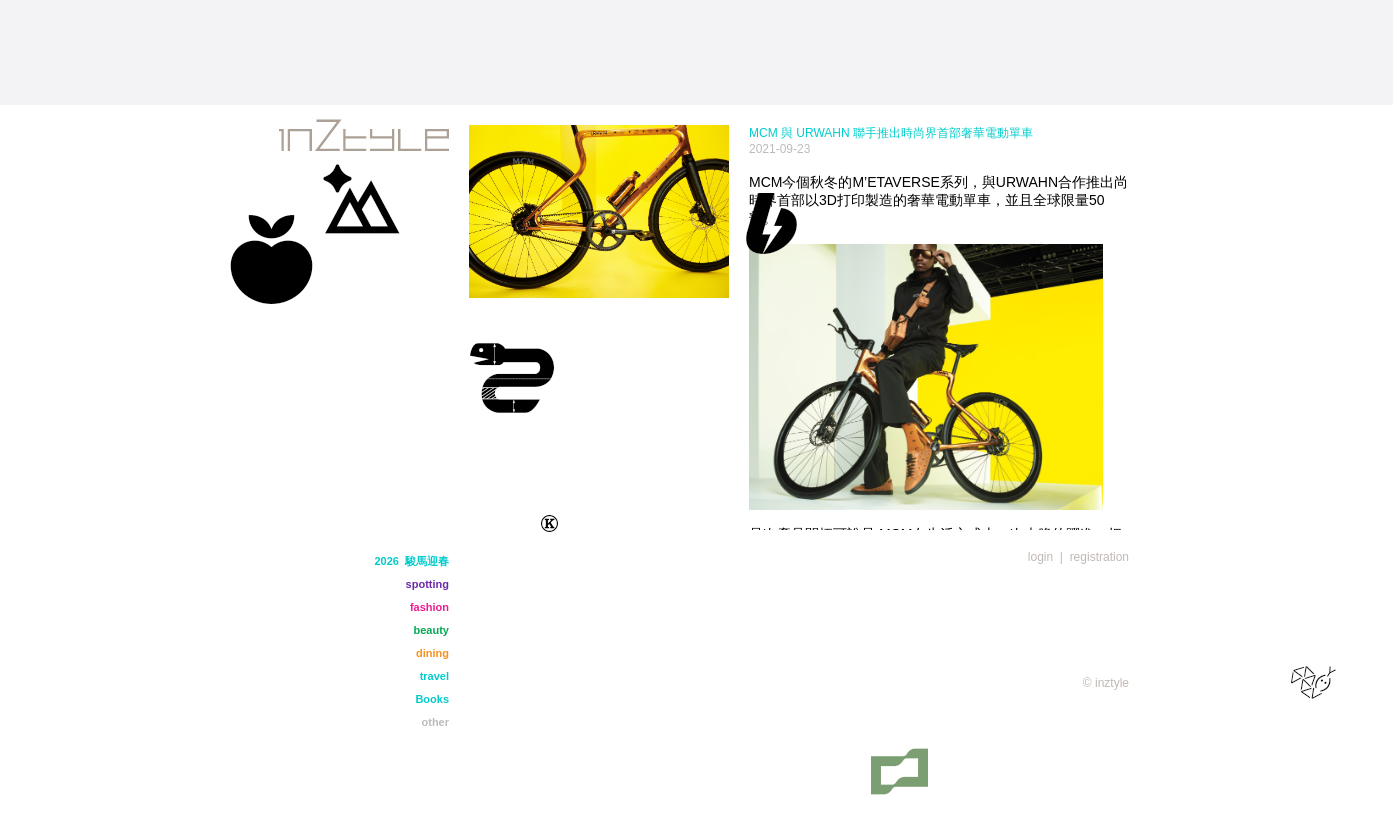  Describe the element at coordinates (1313, 682) in the screenshot. I see `link to PythonAnywhere cloud hosting service` at that location.